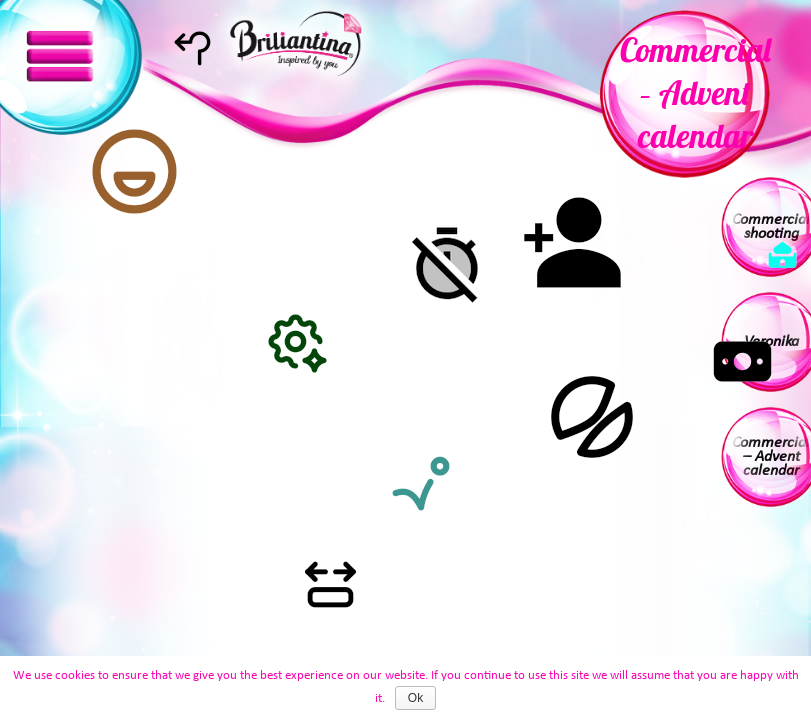 The width and height of the screenshot is (811, 720). Describe the element at coordinates (782, 255) in the screenshot. I see `find nearby mosques` at that location.